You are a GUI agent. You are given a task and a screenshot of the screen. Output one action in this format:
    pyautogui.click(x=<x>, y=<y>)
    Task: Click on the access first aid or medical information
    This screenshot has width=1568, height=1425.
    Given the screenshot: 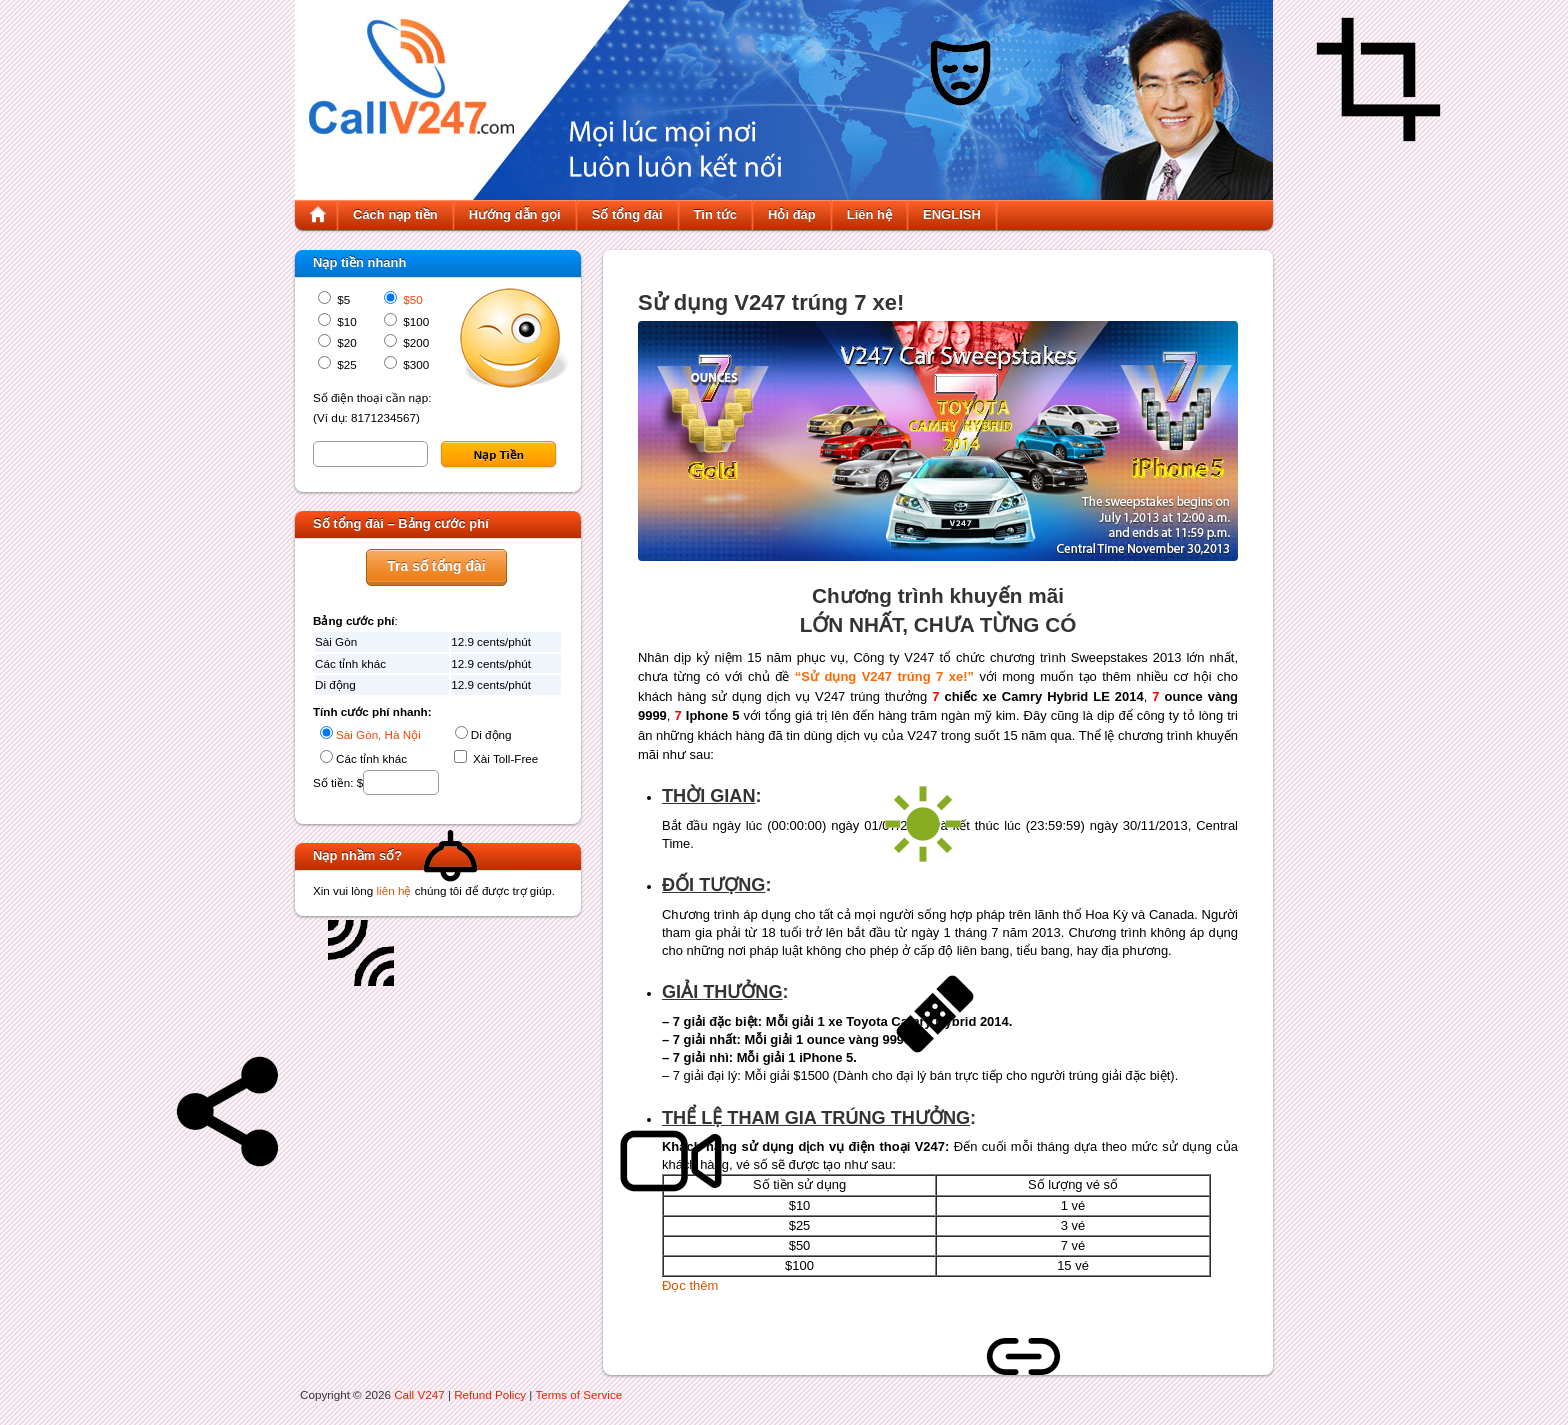 What is the action you would take?
    pyautogui.click(x=935, y=1014)
    